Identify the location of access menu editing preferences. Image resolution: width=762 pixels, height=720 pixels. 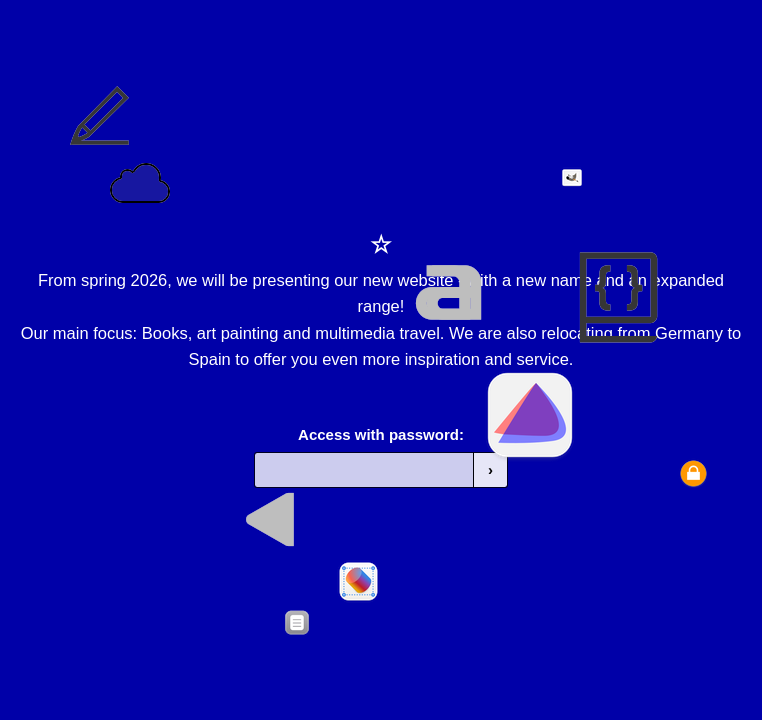
(297, 623).